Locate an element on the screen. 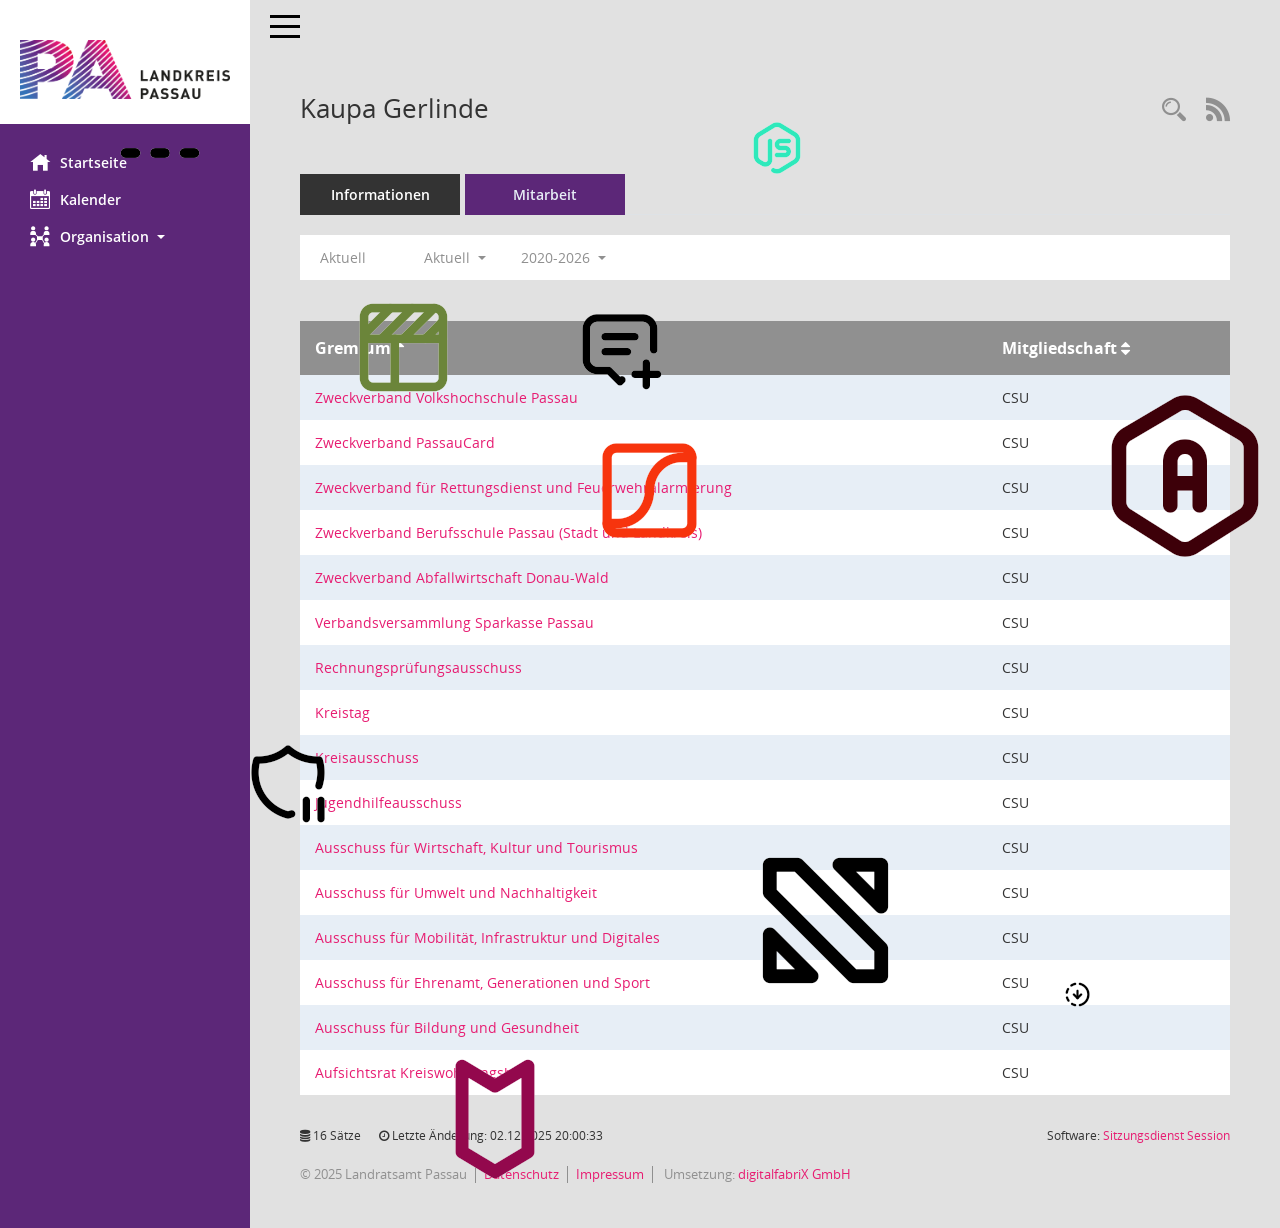 The width and height of the screenshot is (1280, 1228). indicates node.js technology or runtime environment is located at coordinates (777, 148).